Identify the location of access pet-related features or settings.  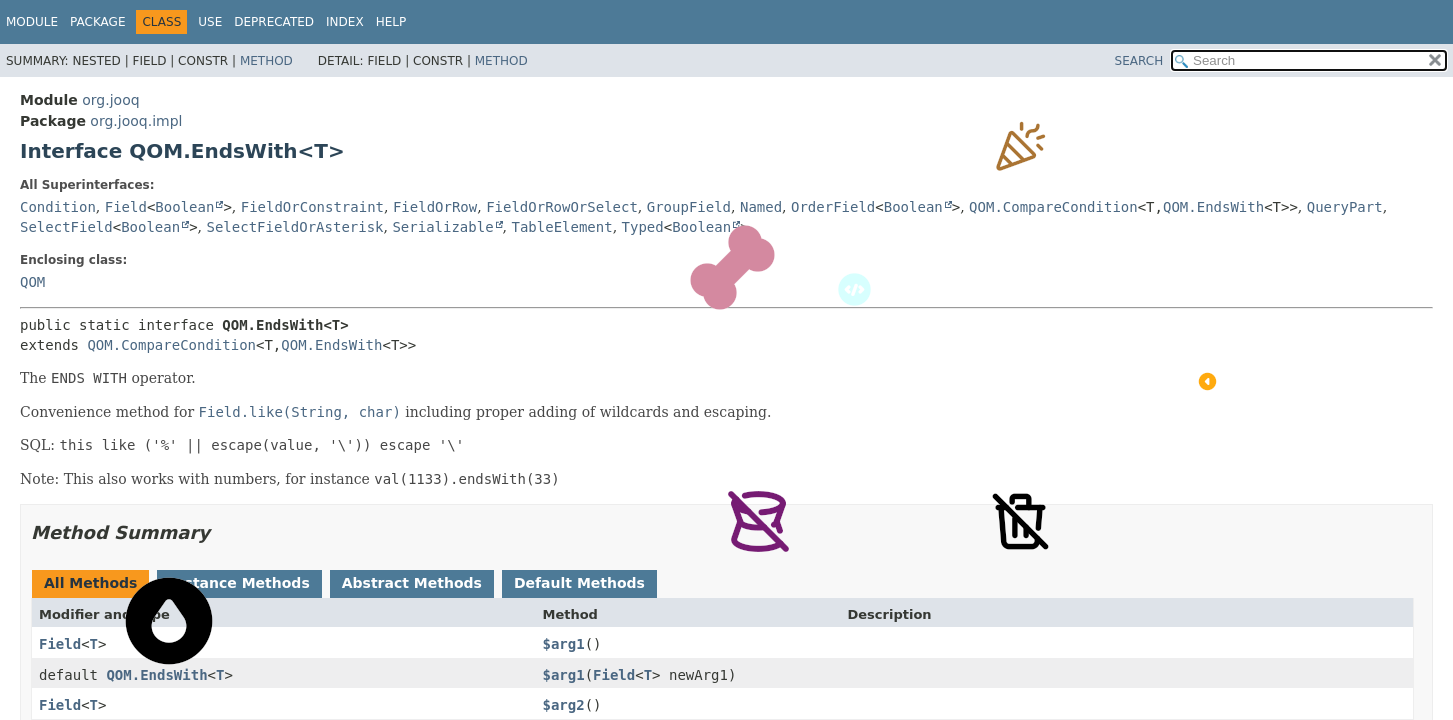
(732, 267).